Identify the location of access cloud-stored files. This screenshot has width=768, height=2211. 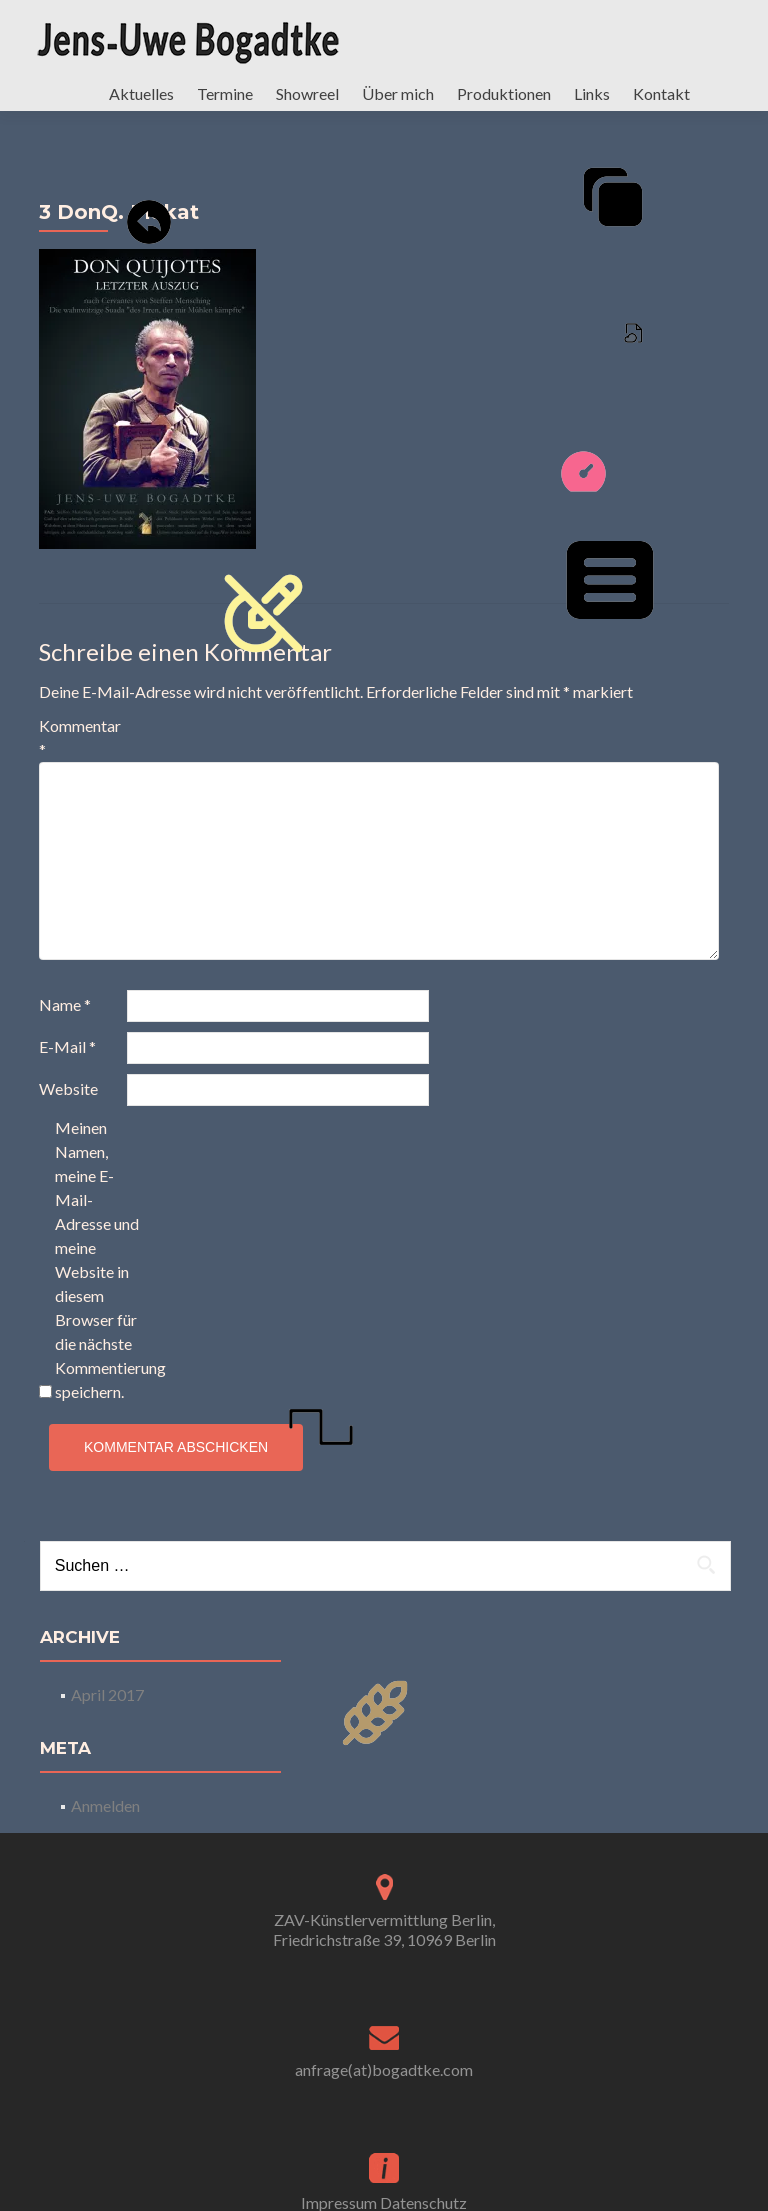
(634, 333).